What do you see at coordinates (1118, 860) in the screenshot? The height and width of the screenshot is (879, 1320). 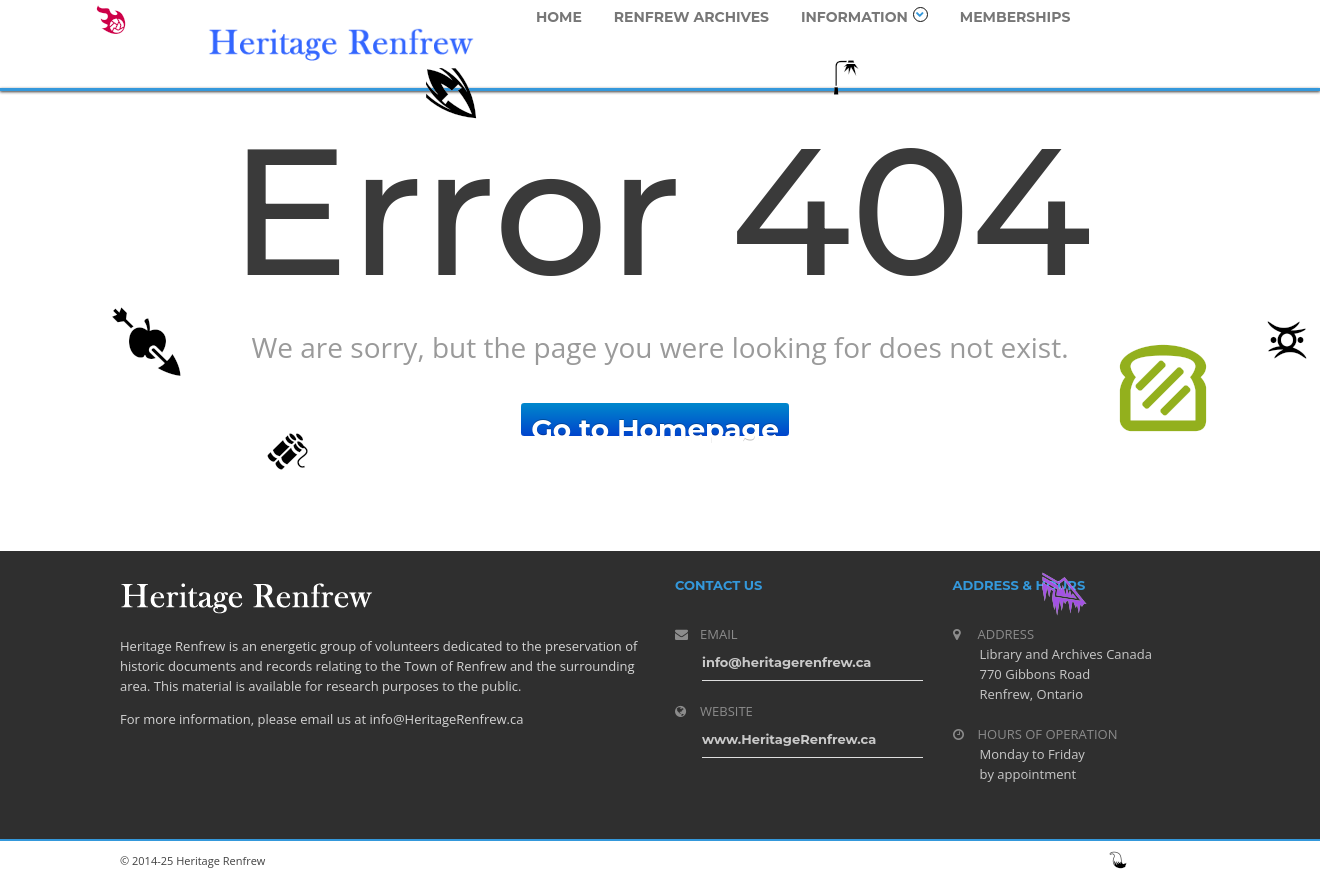 I see `fox or canine character/avatar selection` at bounding box center [1118, 860].